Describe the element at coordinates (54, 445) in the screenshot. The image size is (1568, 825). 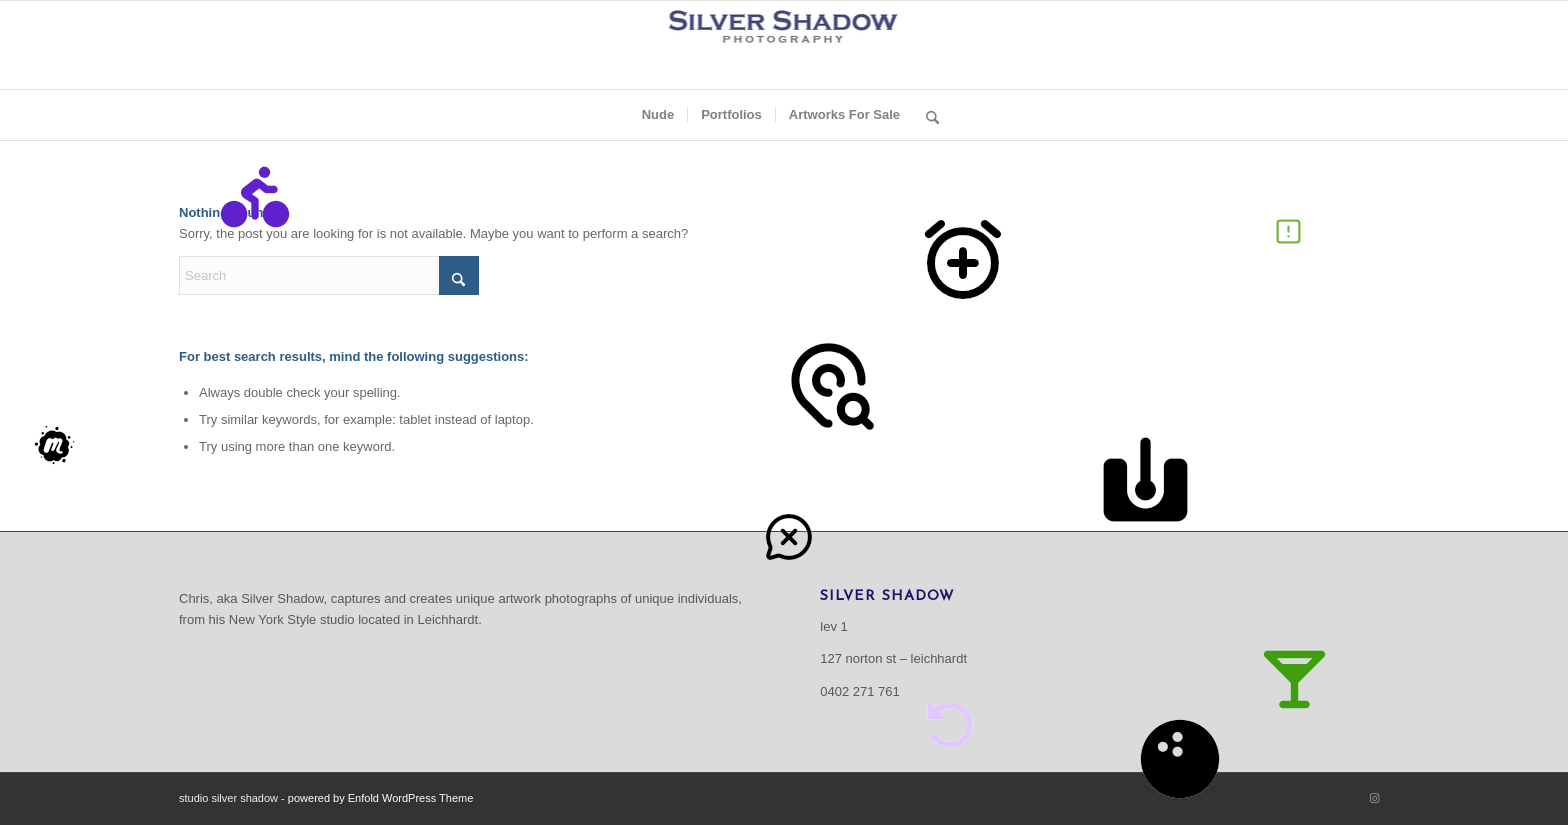
I see `open the Meetup app` at that location.